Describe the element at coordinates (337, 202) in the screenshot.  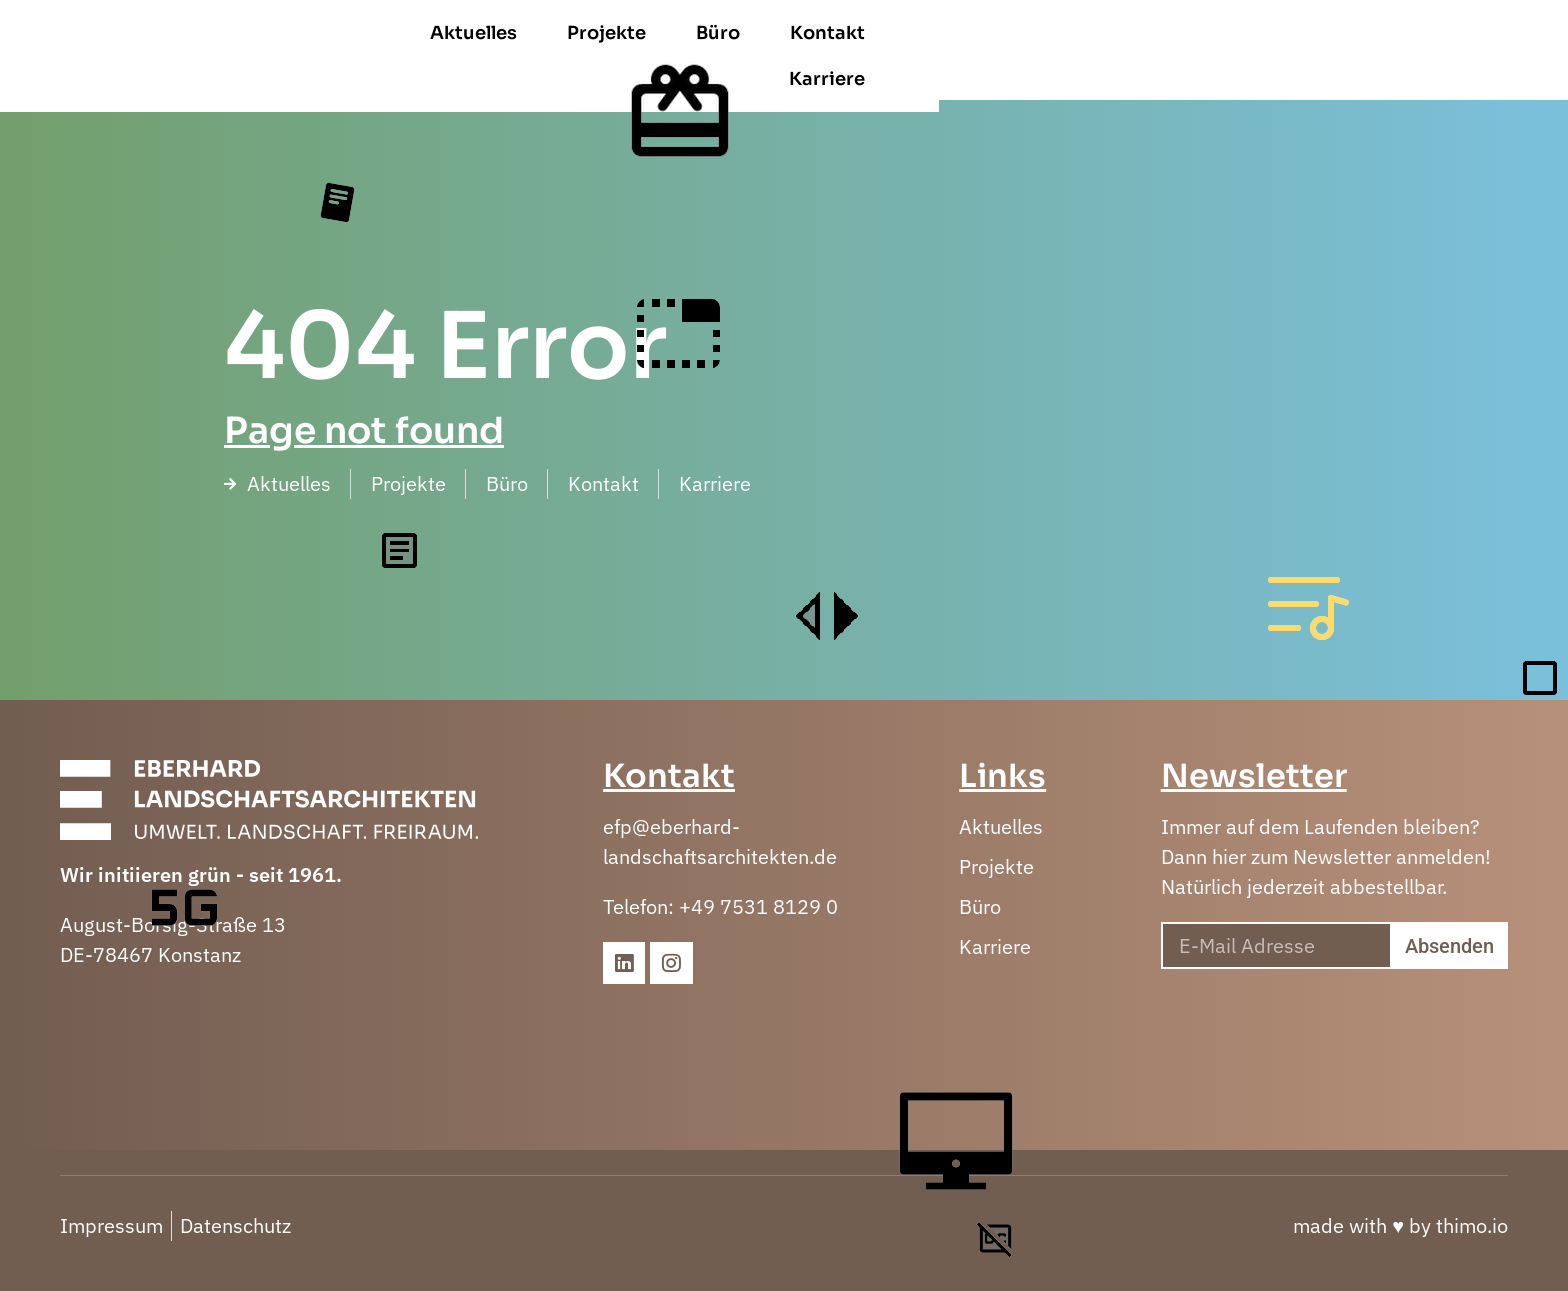
I see `view or access your resume/CV` at that location.